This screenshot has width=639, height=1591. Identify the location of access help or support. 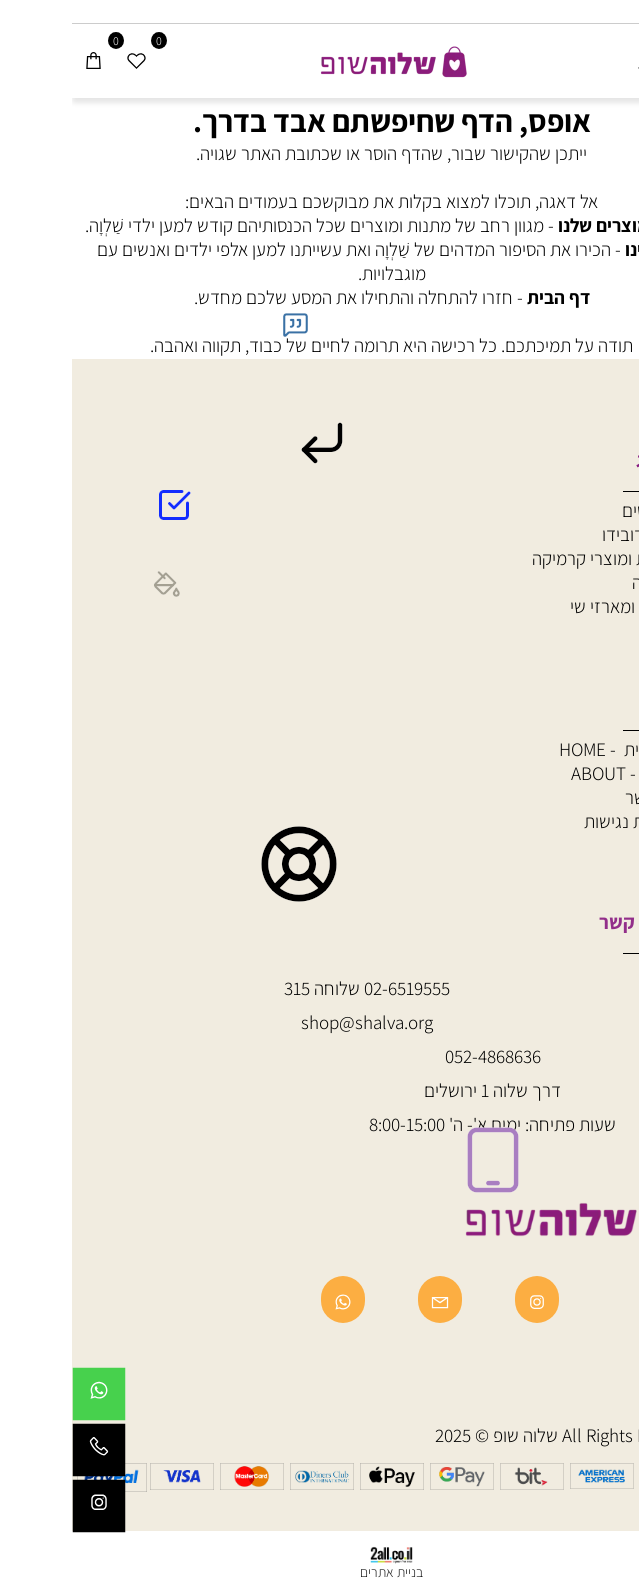
(299, 864).